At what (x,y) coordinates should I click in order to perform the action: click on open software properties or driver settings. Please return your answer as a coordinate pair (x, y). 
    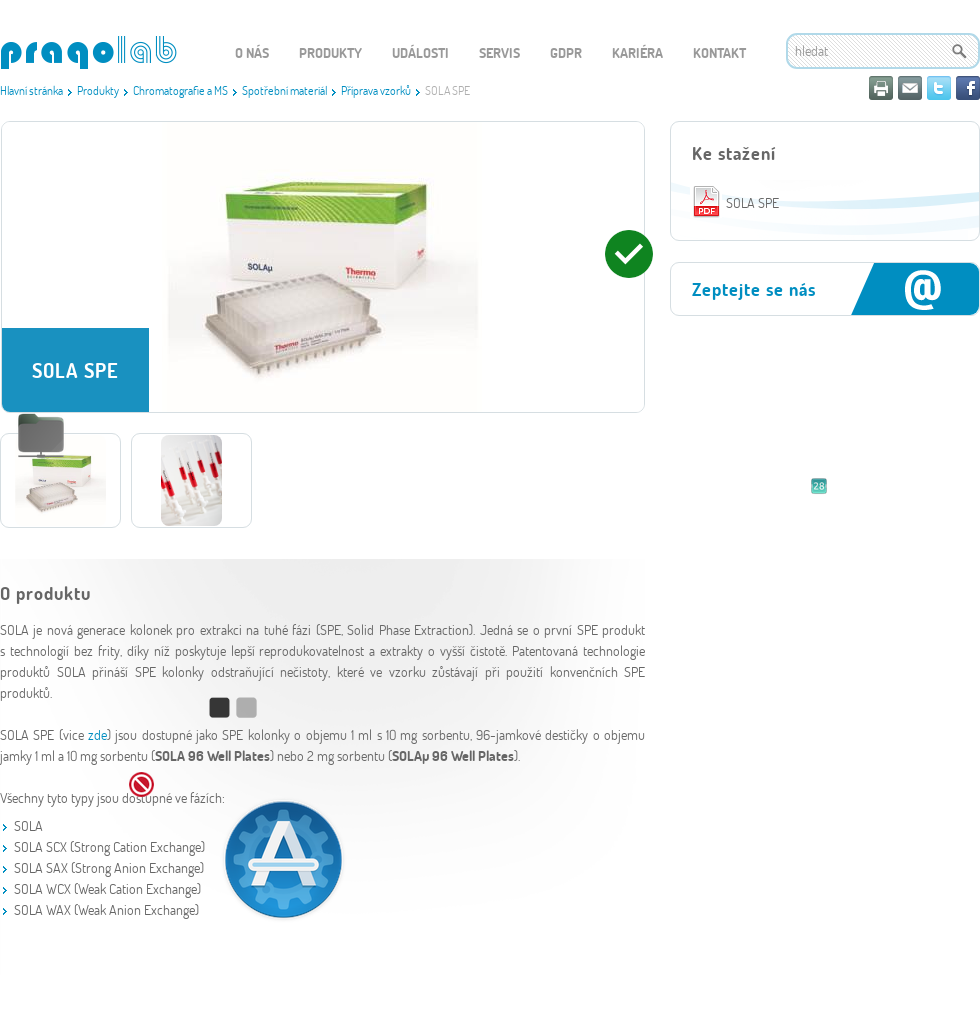
    Looking at the image, I should click on (283, 859).